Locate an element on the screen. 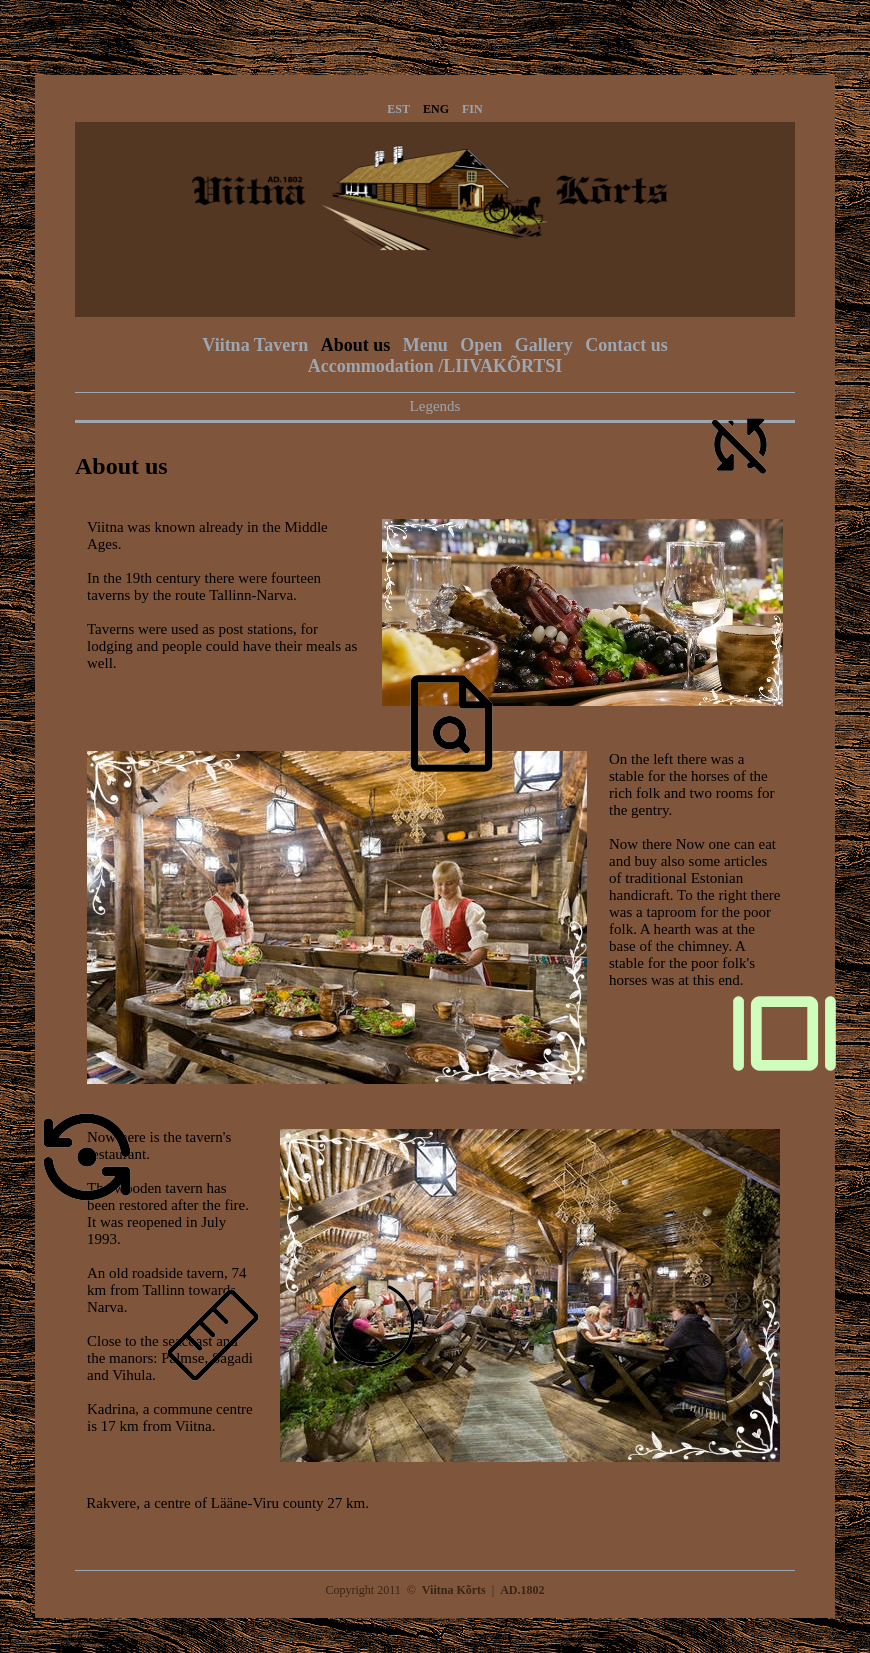  refresh or sync data is located at coordinates (87, 1157).